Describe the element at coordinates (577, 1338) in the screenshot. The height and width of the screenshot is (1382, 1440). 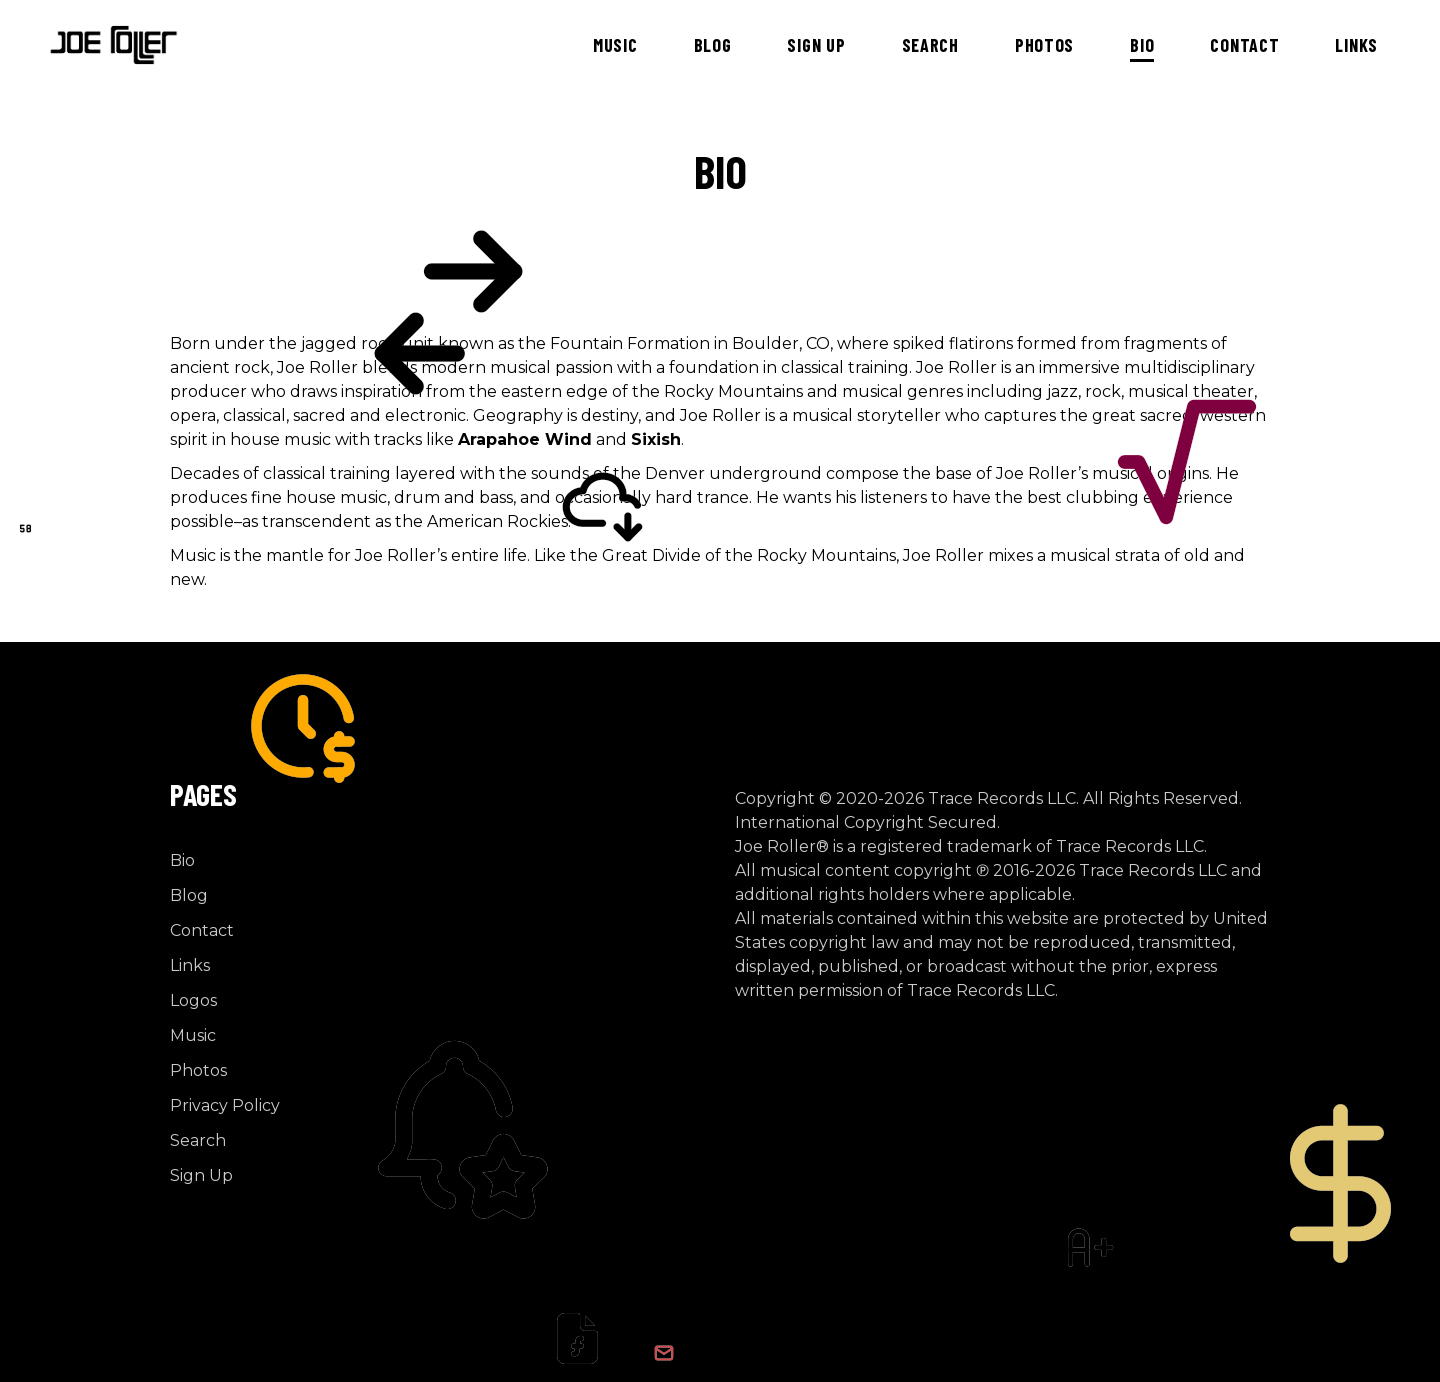
I see `open a function or script file` at that location.